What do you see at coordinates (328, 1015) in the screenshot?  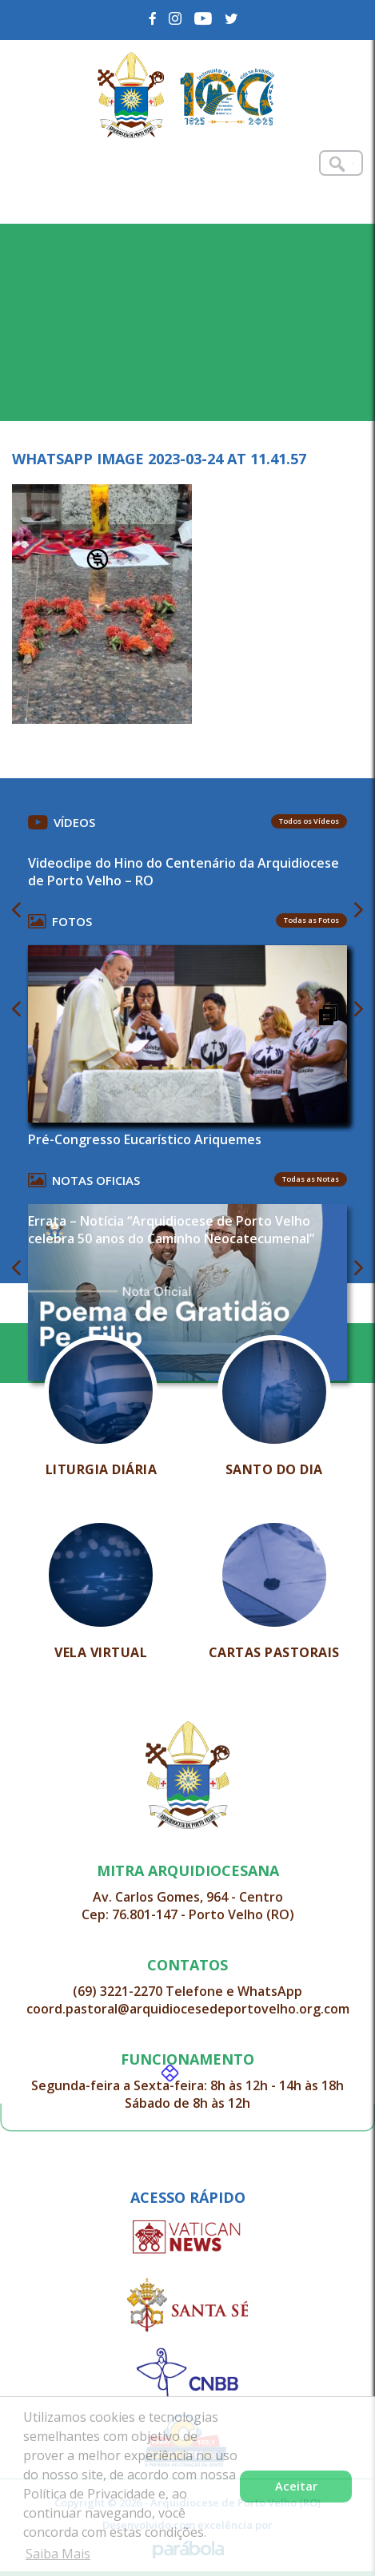 I see `copy file to clipboard` at bounding box center [328, 1015].